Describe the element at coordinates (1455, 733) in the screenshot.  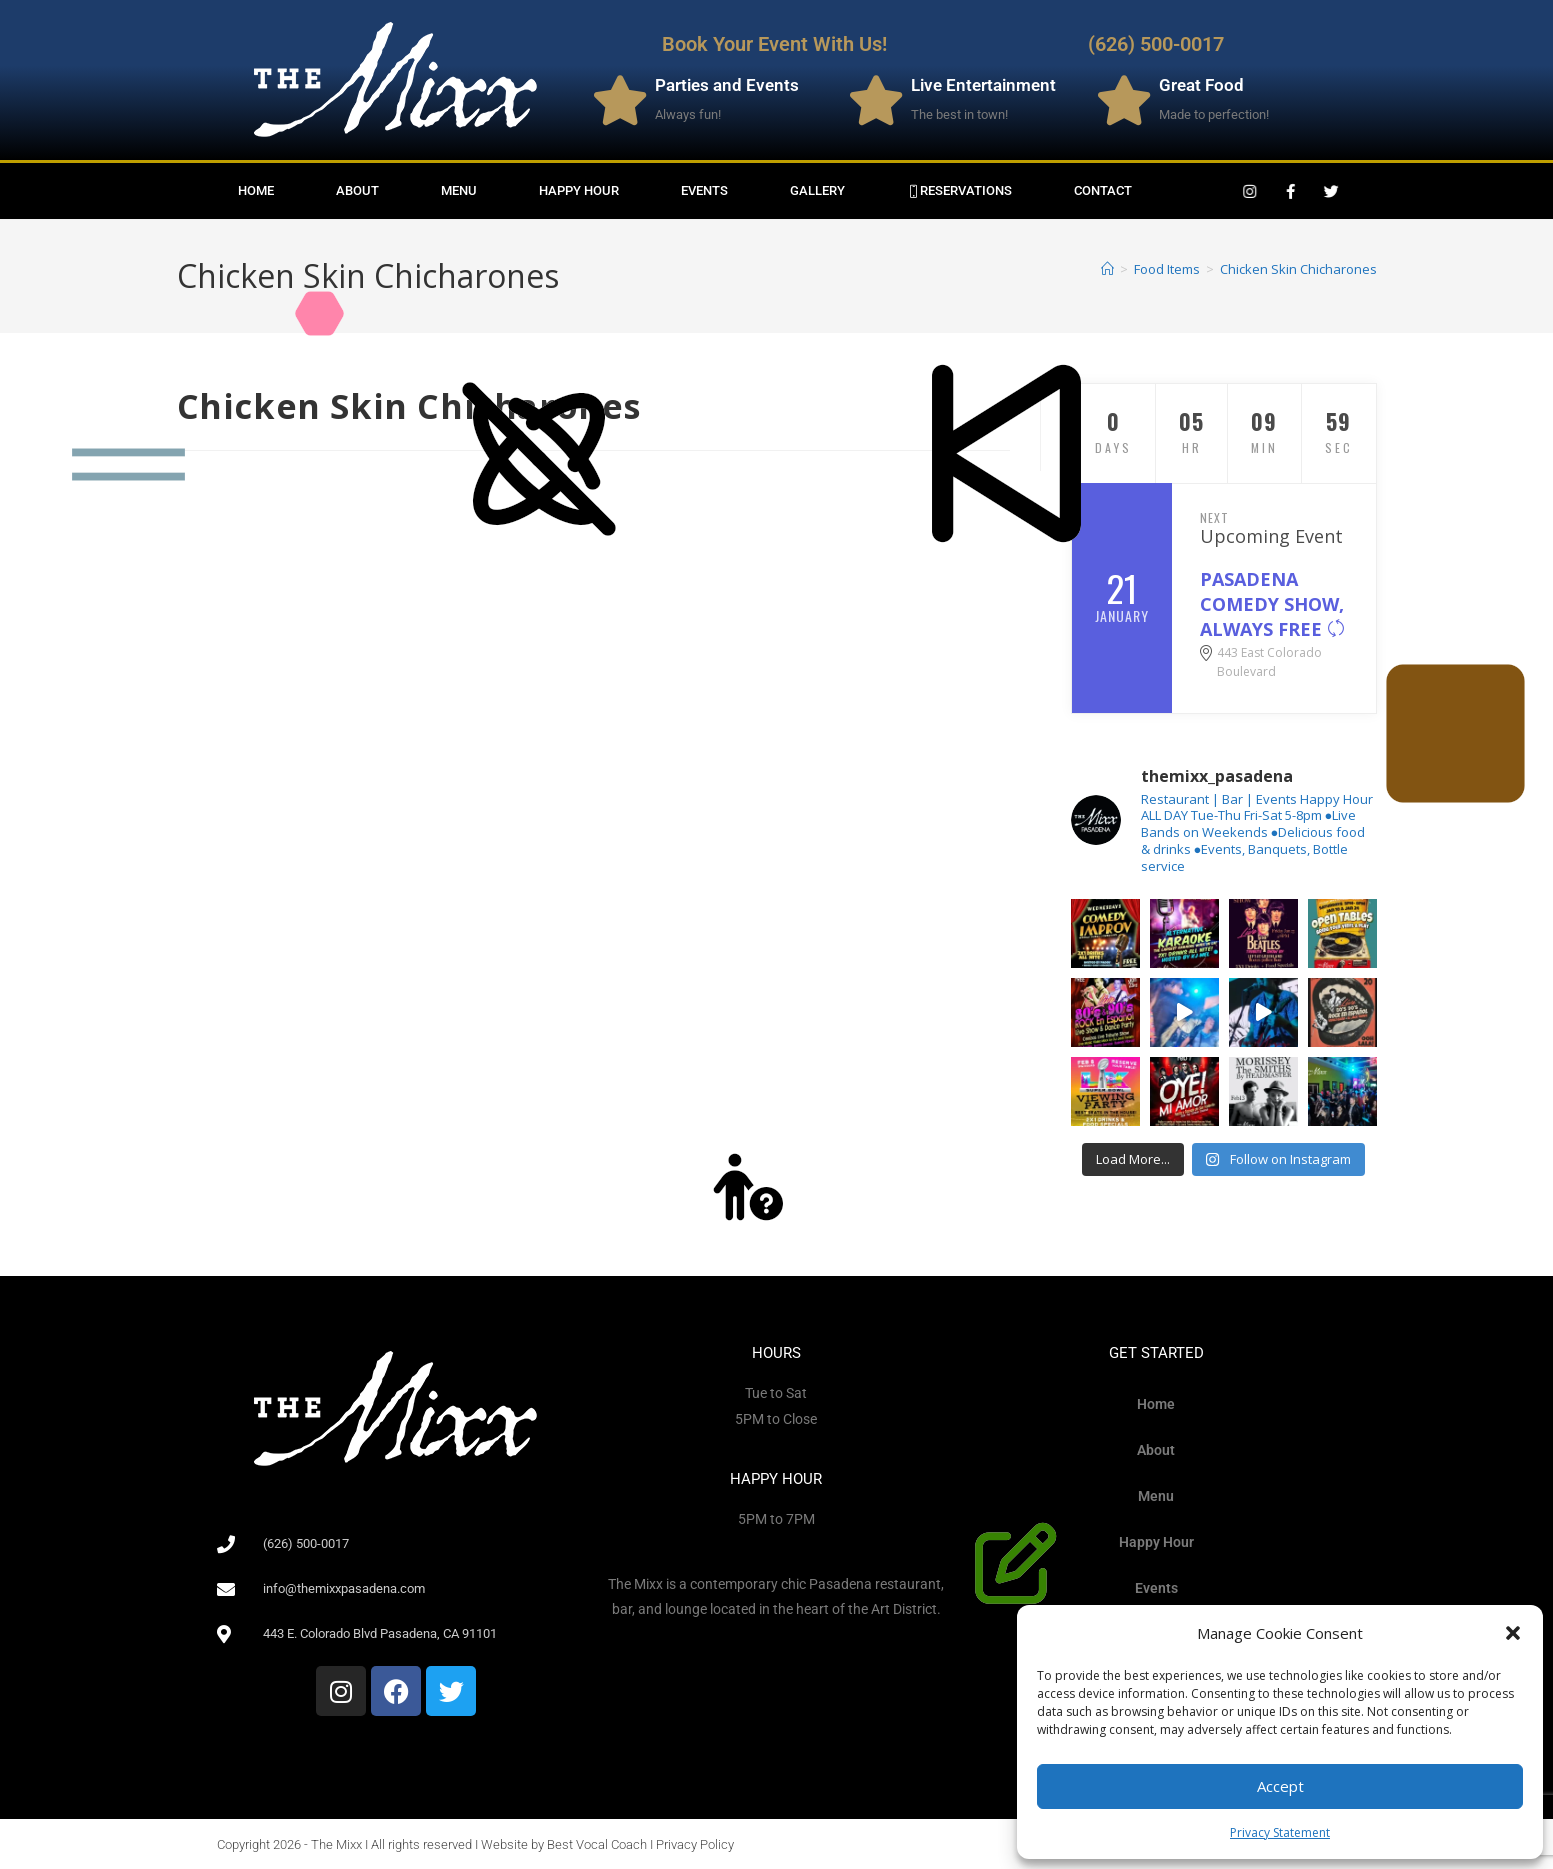
I see `a filled checkbox or selected state` at that location.